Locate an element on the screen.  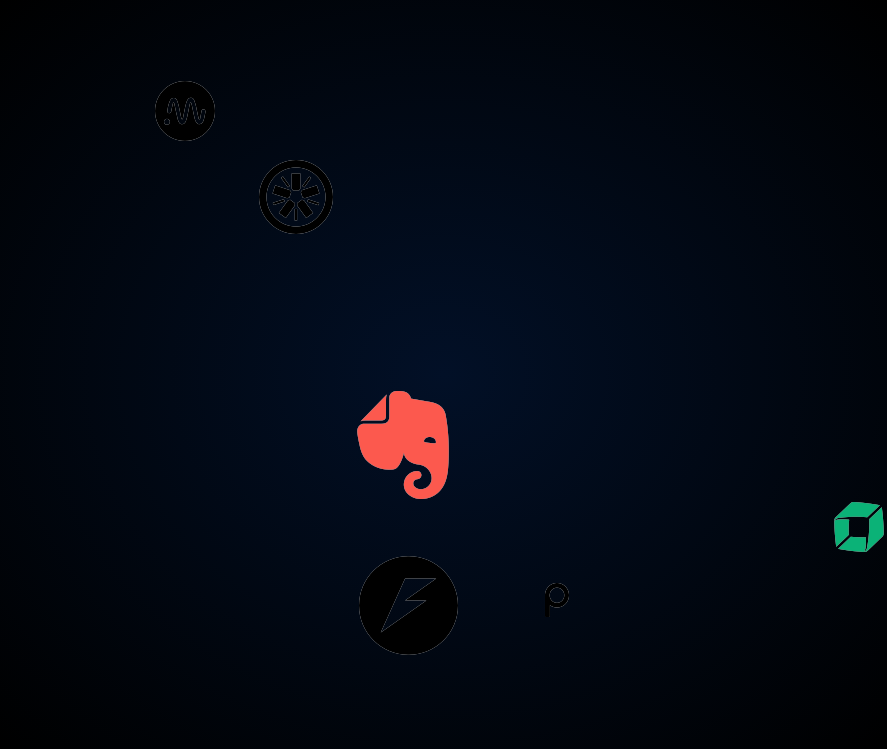
dynatrace application or service integration is located at coordinates (859, 527).